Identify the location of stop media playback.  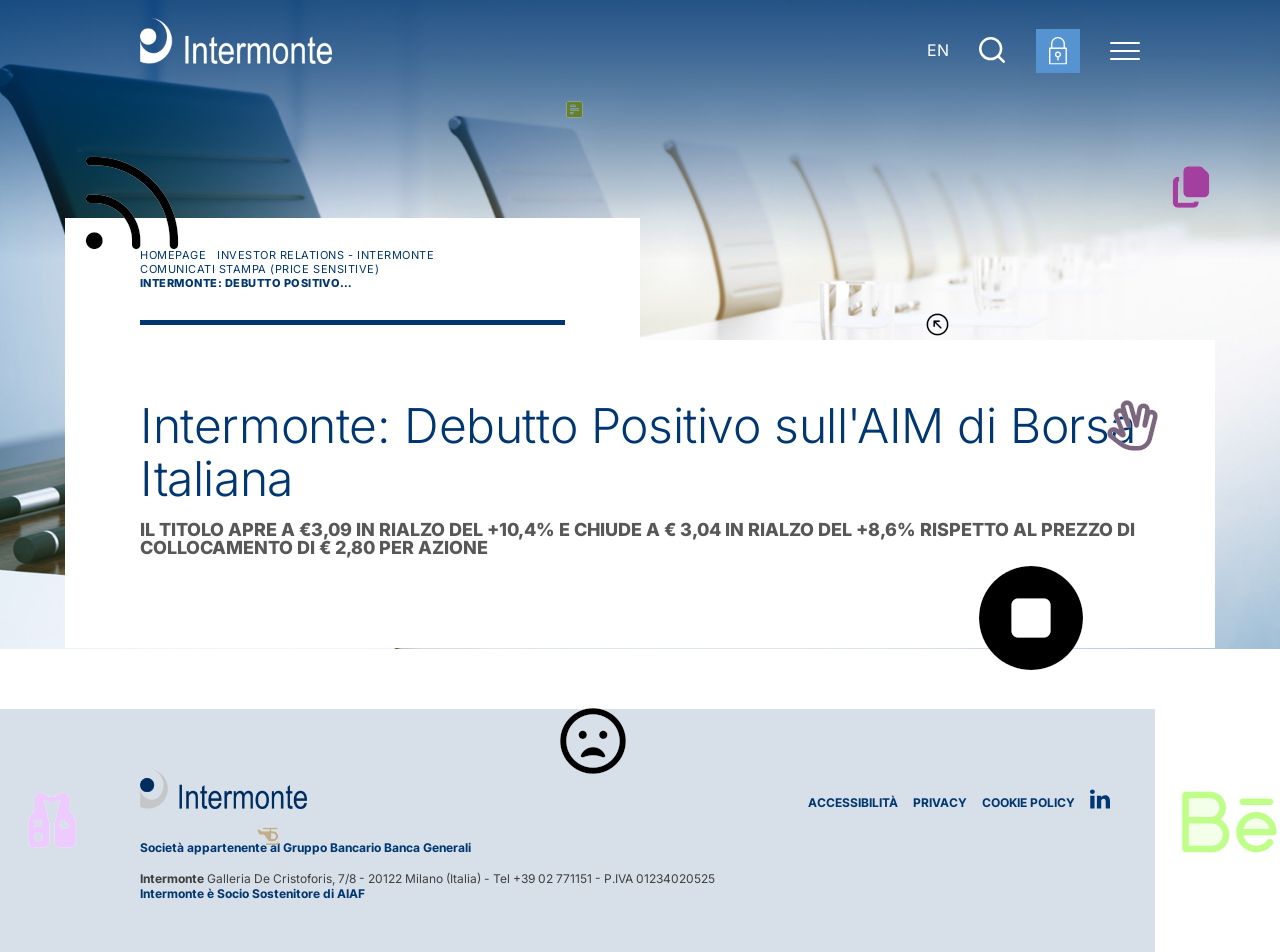
(1031, 618).